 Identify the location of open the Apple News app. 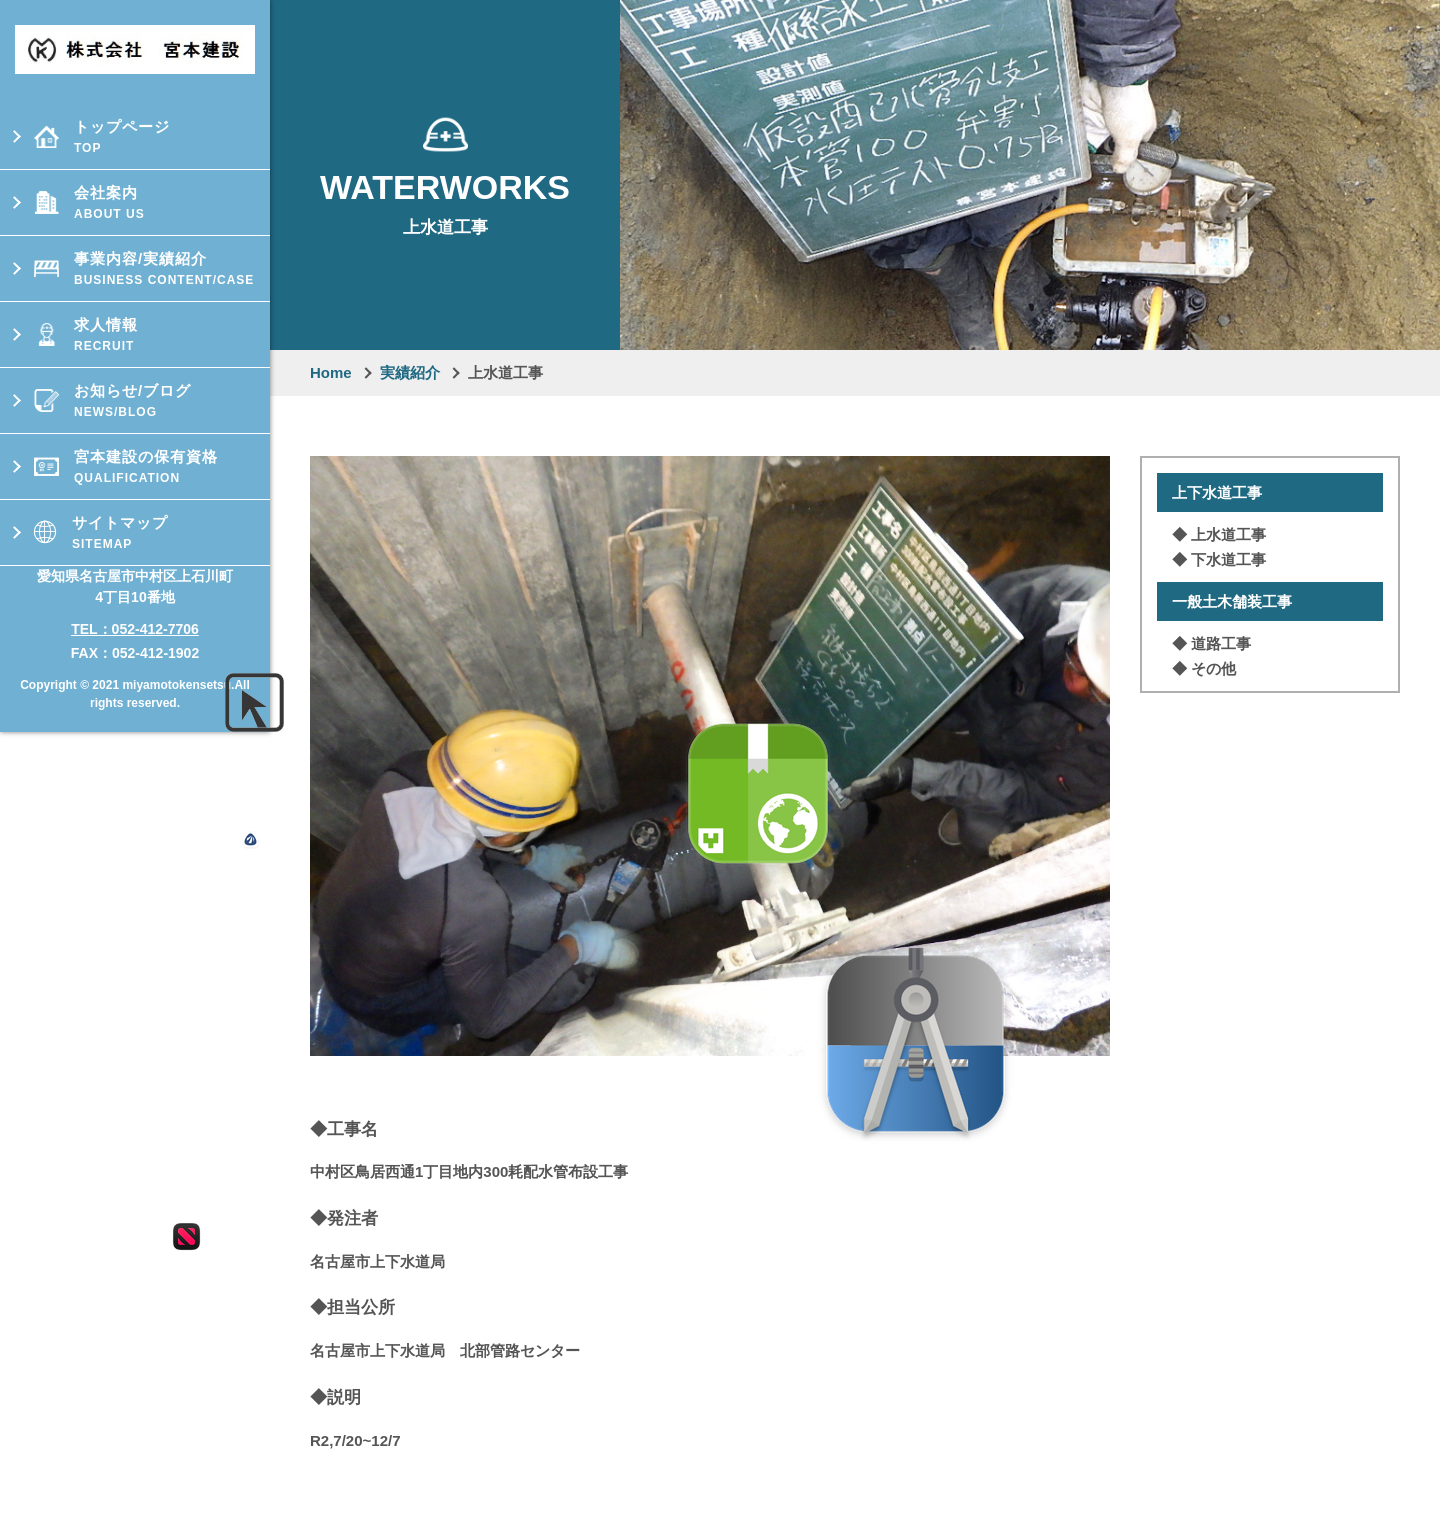
(186, 1236).